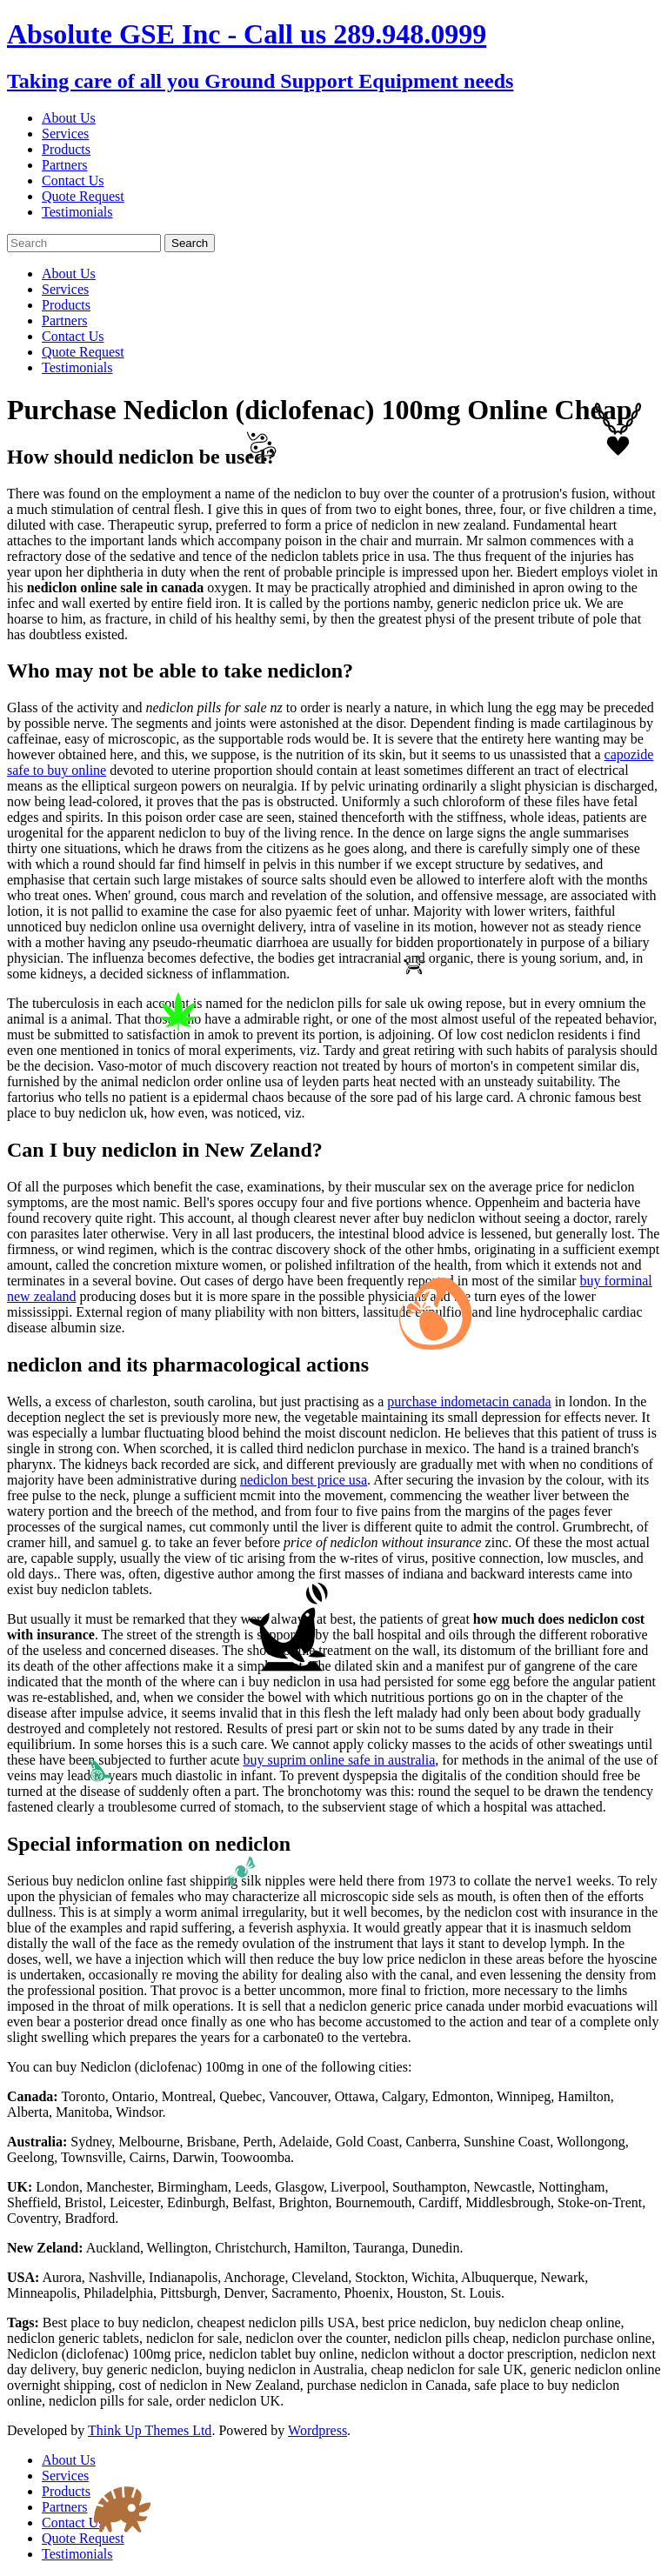 This screenshot has width=668, height=2576. I want to click on decorative icon representing circus or entertainment games, so click(291, 1625).